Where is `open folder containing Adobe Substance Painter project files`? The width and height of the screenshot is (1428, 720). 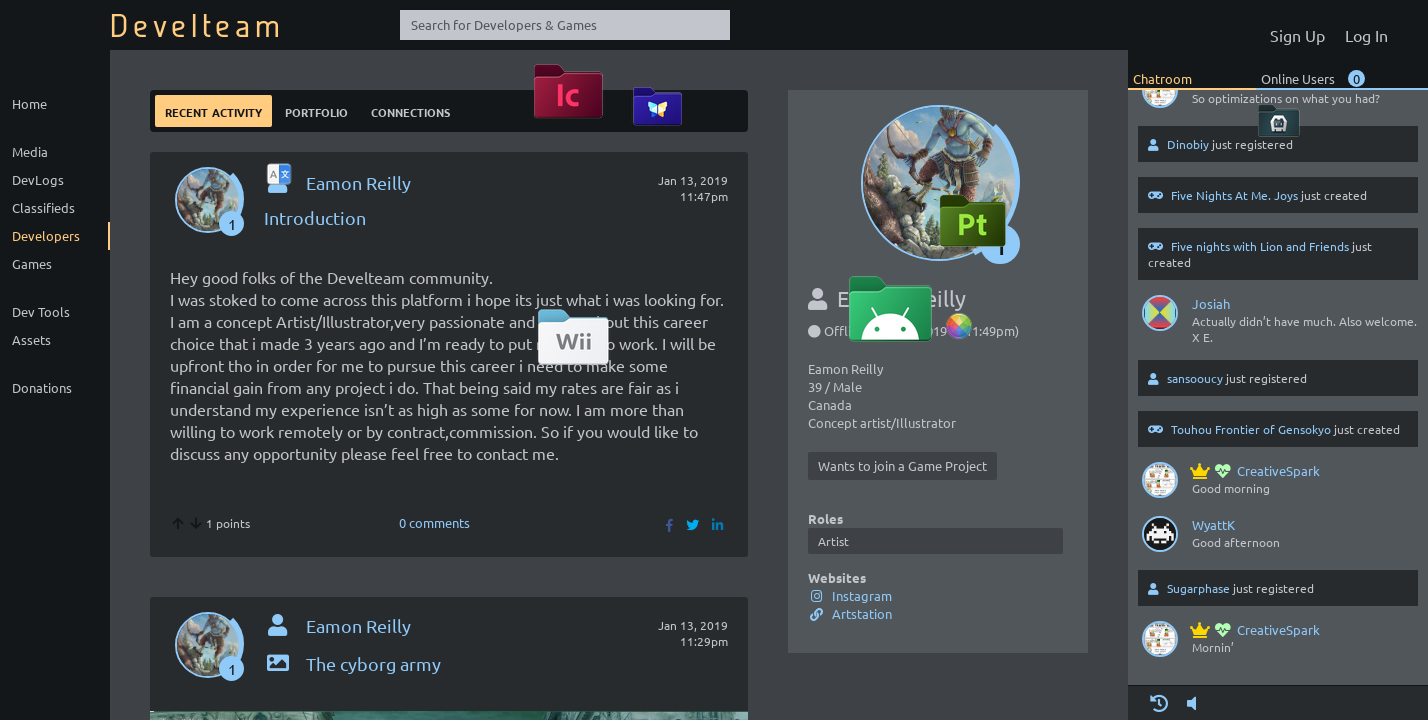 open folder containing Adobe Substance Painter project files is located at coordinates (972, 222).